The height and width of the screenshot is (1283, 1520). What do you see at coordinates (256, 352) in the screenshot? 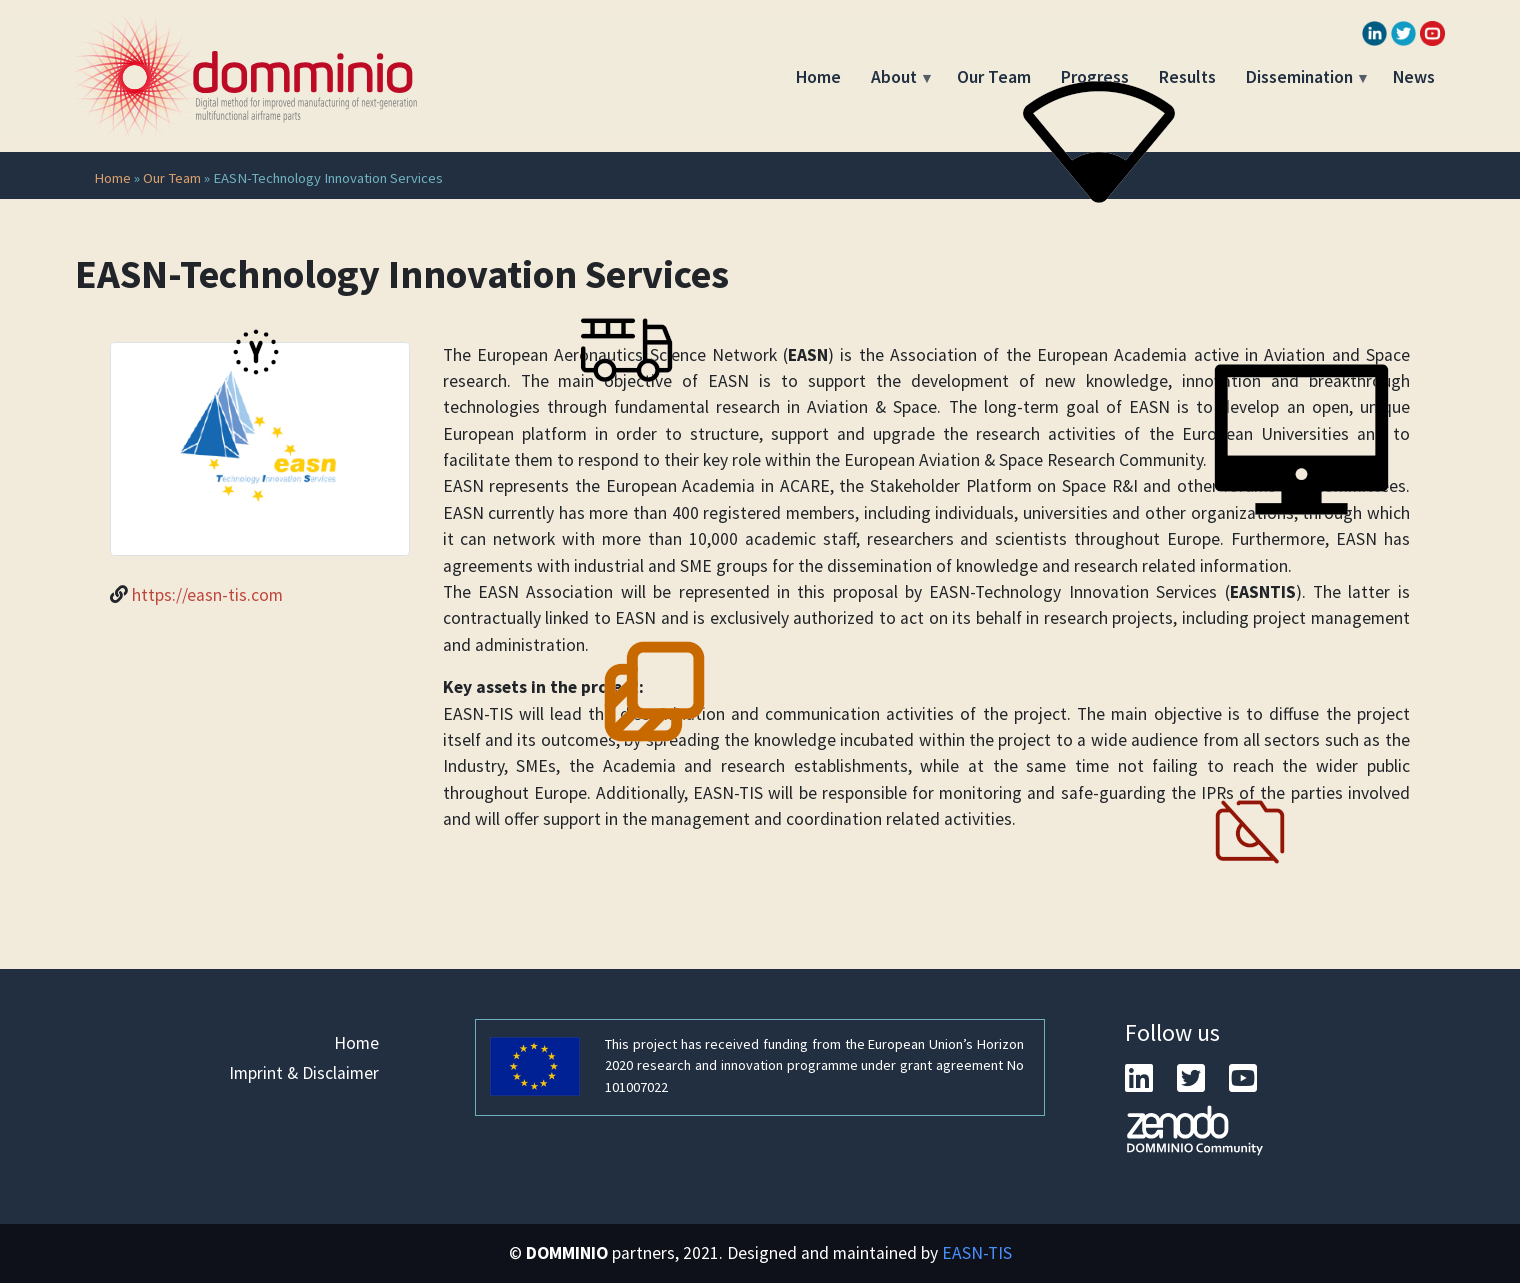
I see `indicates a pending or in-progress status for option Y` at bounding box center [256, 352].